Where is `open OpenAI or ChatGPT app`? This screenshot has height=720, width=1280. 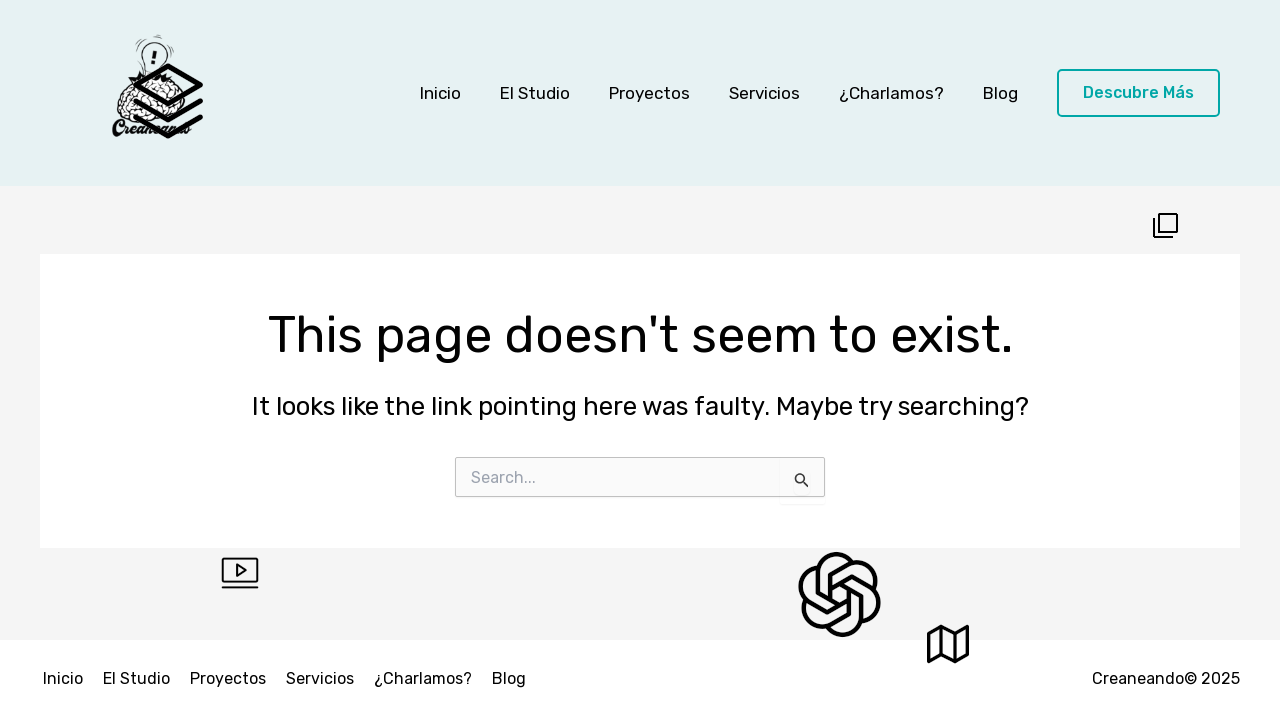 open OpenAI or ChatGPT app is located at coordinates (839, 594).